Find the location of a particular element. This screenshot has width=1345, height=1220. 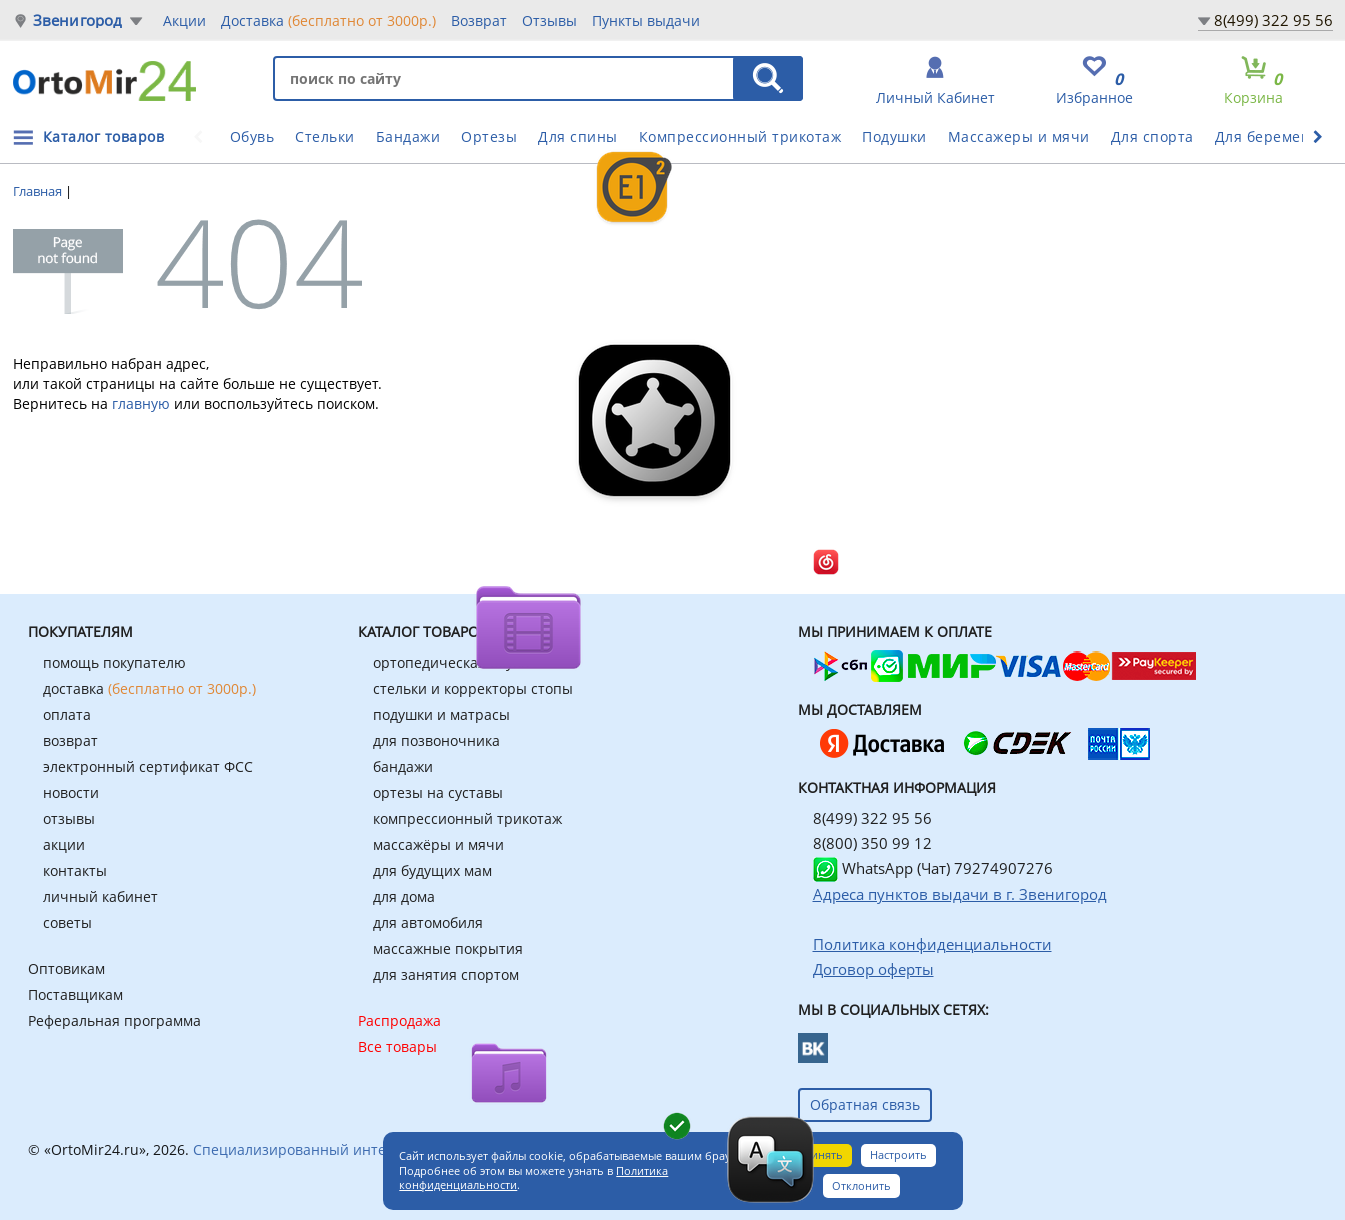

open your music folder is located at coordinates (509, 1073).